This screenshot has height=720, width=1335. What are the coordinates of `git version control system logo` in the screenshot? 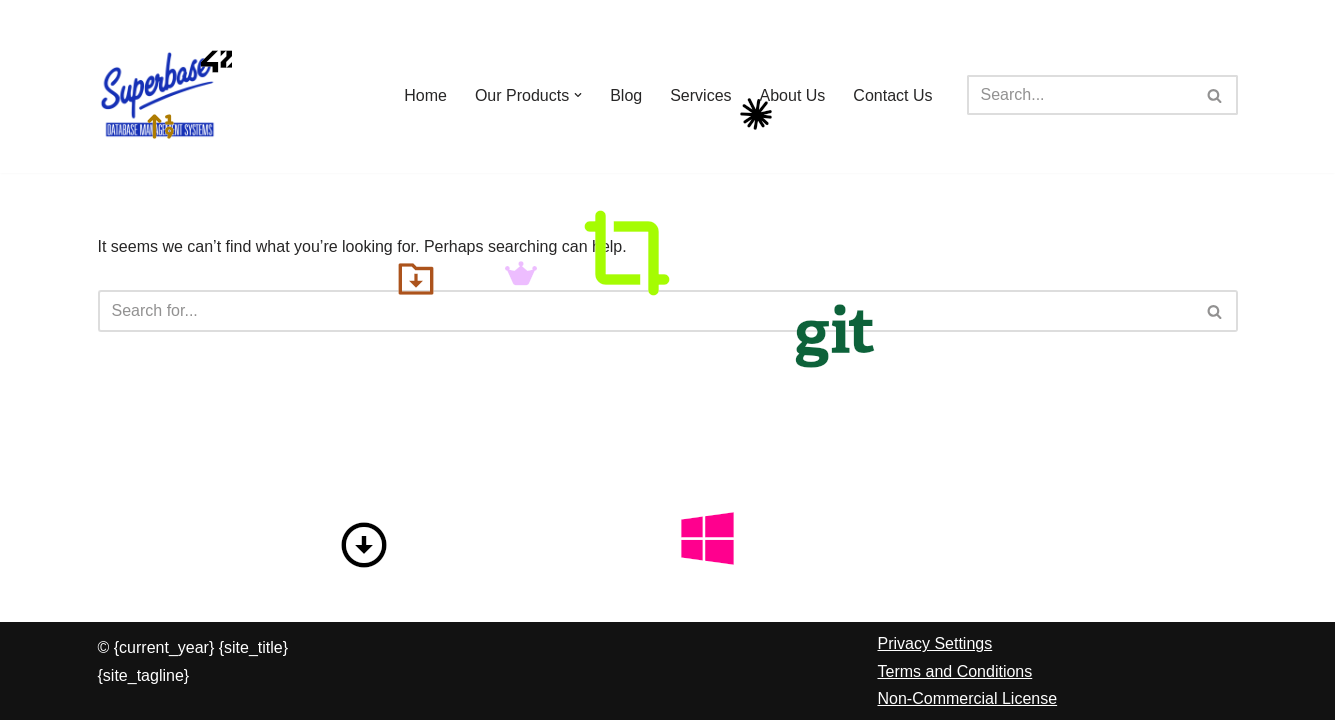 It's located at (835, 336).